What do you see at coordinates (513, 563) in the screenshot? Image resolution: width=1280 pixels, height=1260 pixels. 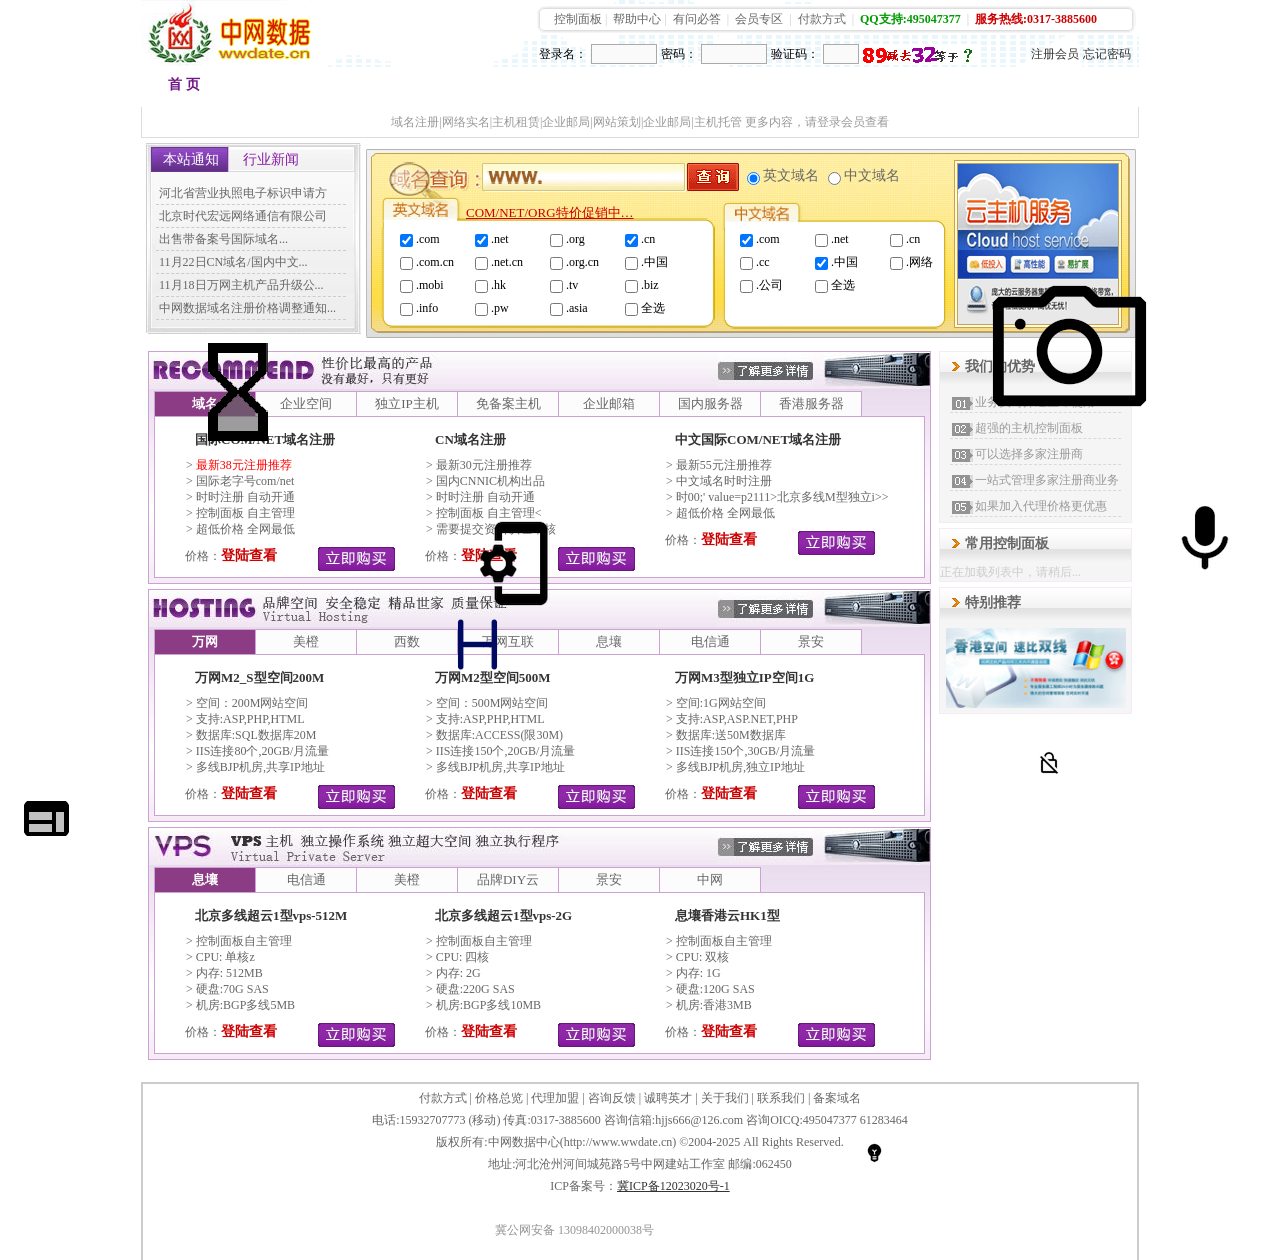 I see `configure device connection settings` at bounding box center [513, 563].